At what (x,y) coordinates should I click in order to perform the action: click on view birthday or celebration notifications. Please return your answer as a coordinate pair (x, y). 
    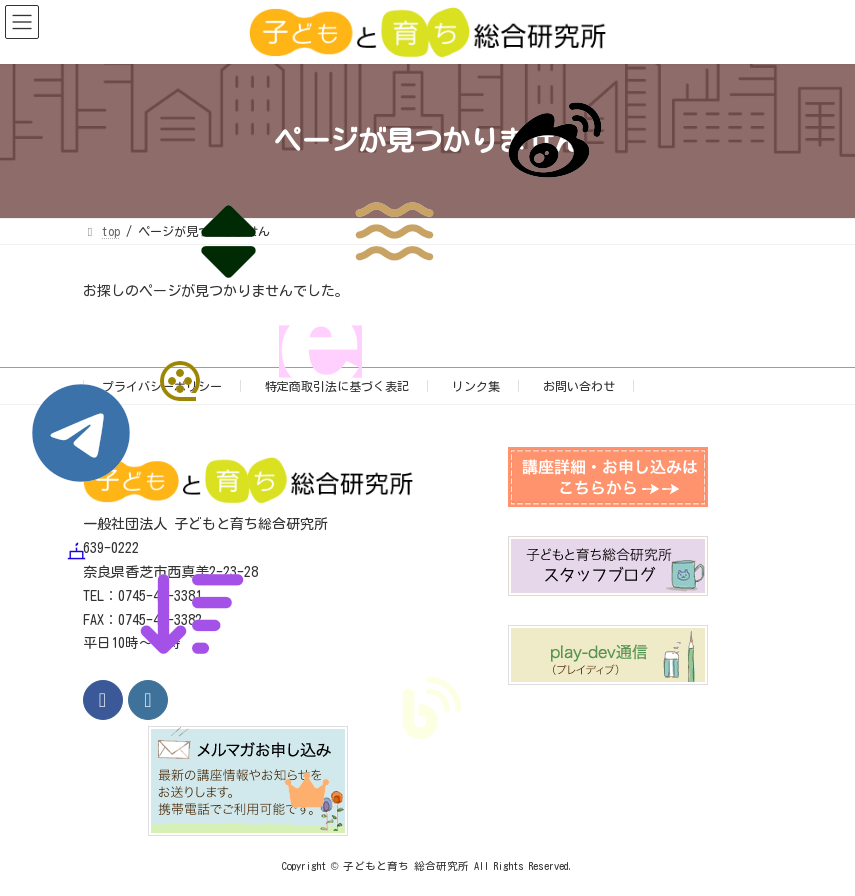
    Looking at the image, I should click on (76, 551).